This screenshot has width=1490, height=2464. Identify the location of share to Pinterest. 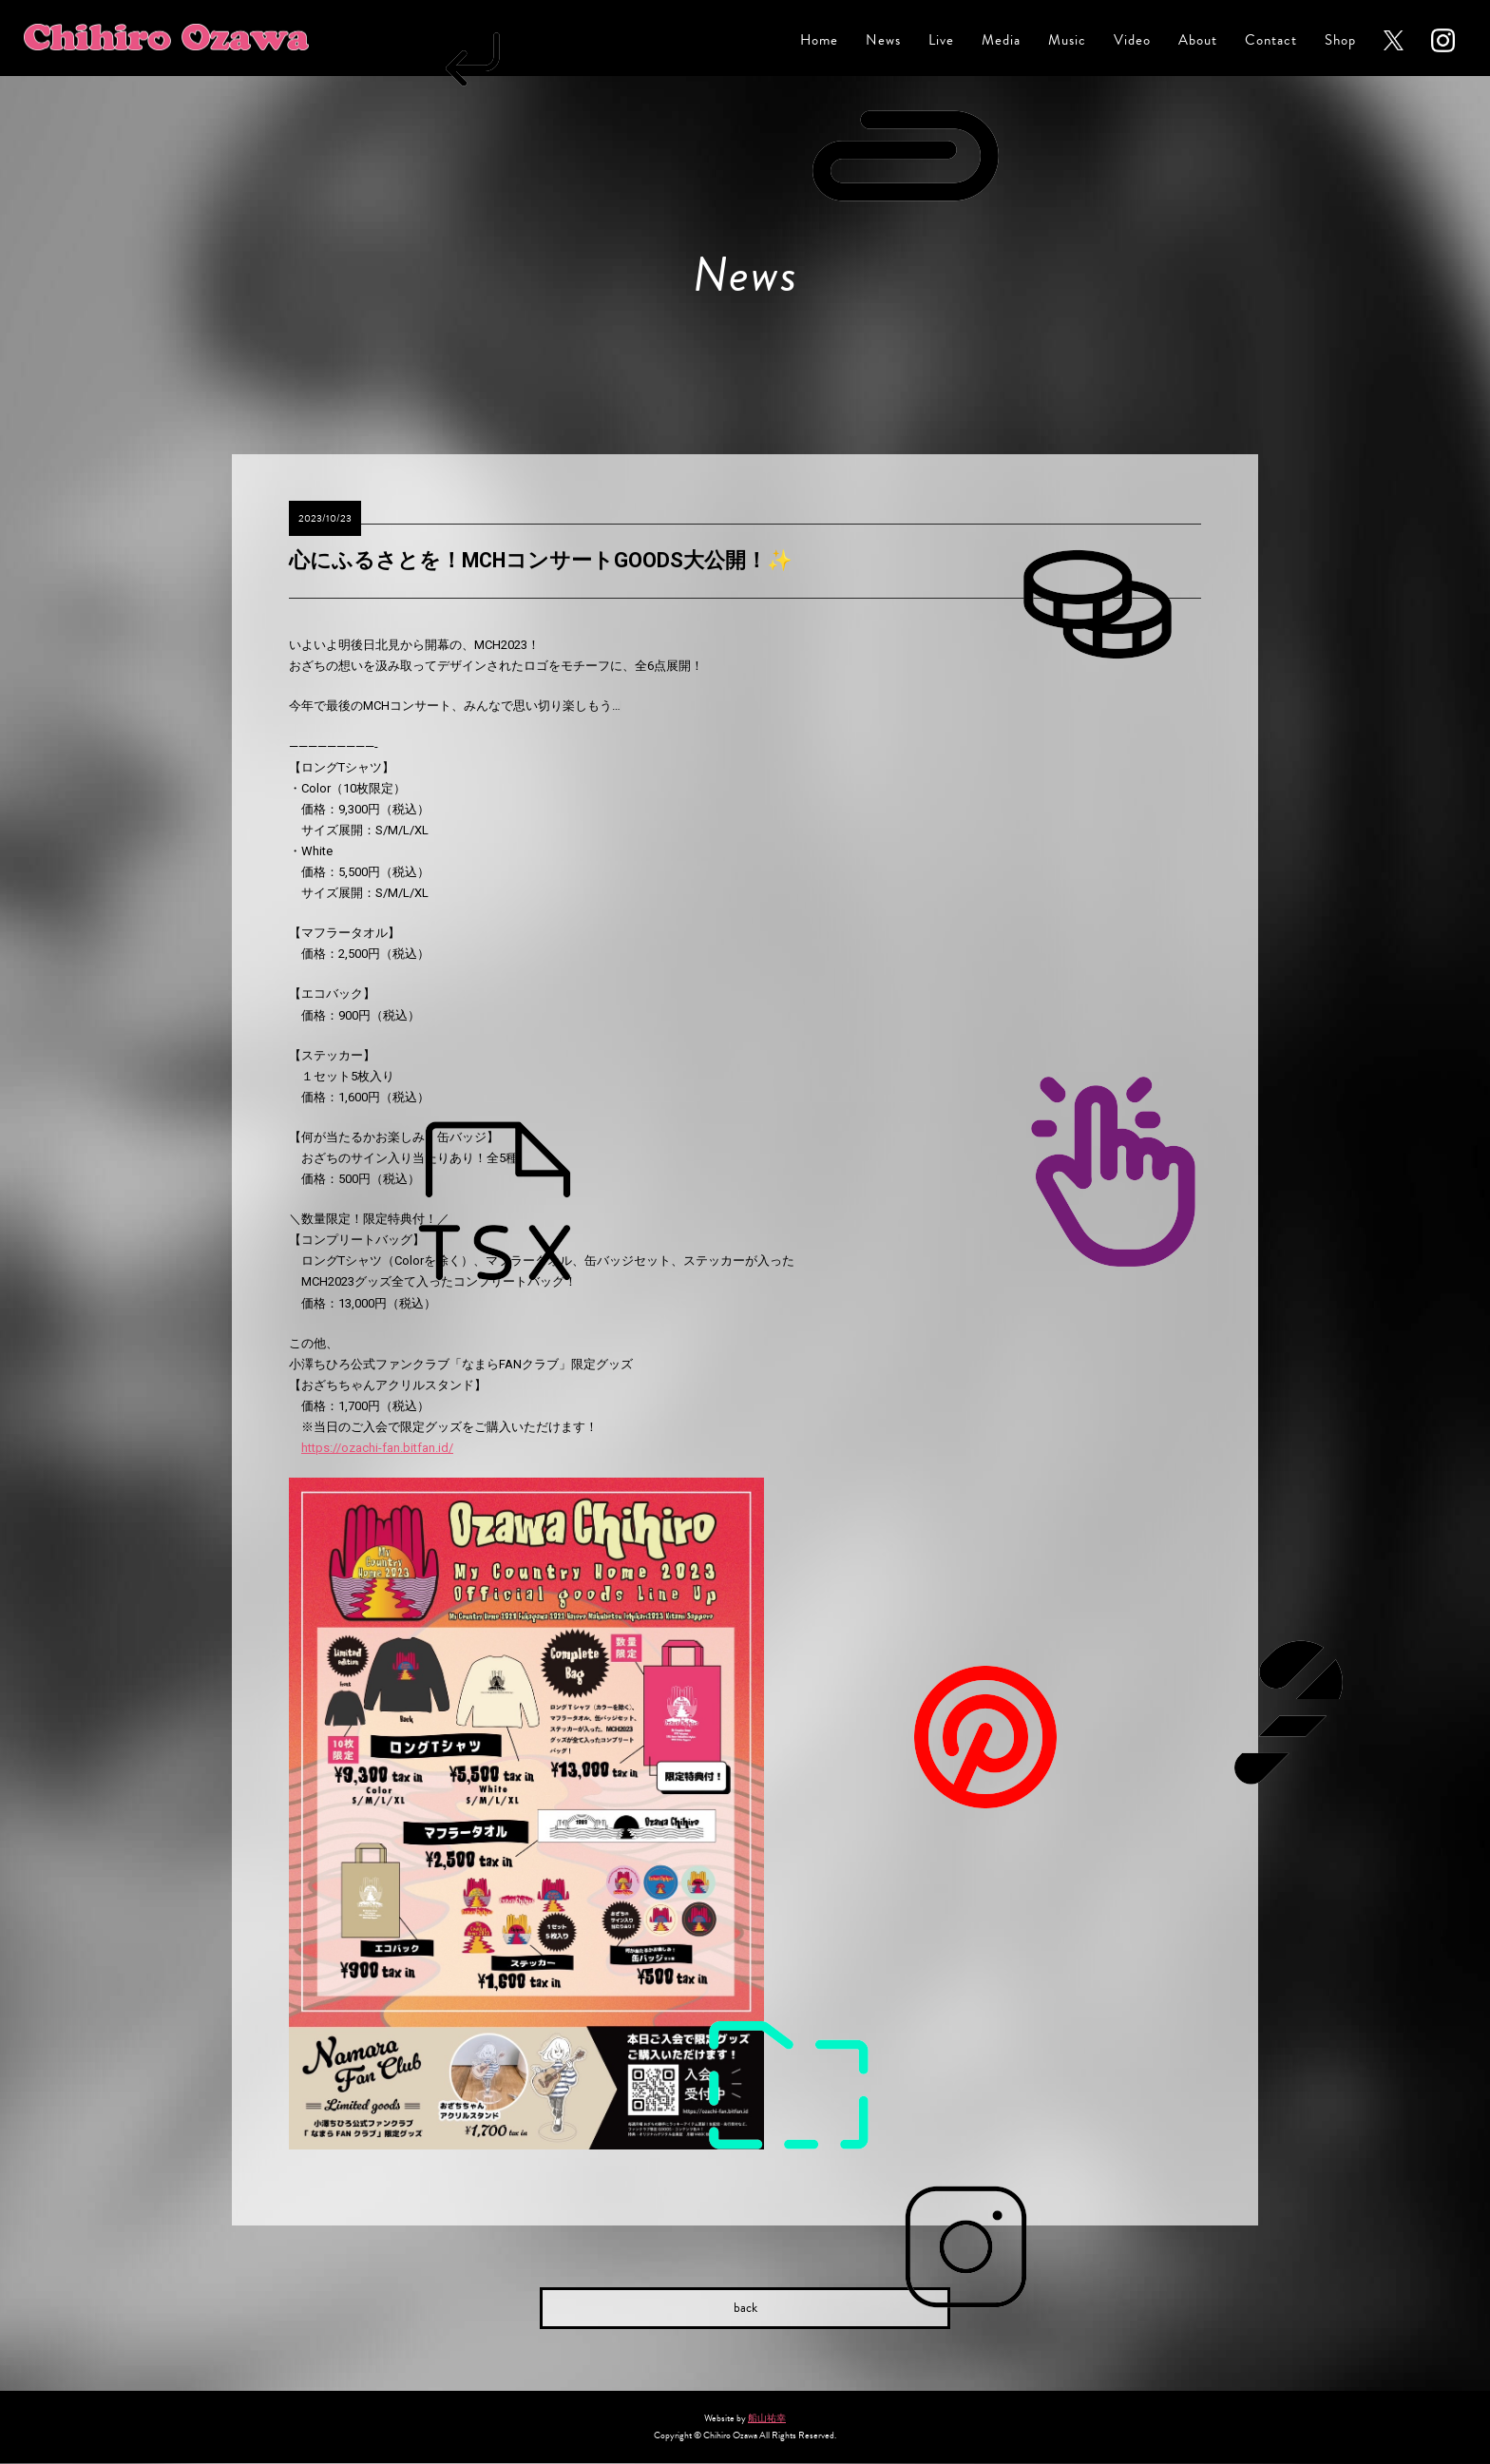
(985, 1737).